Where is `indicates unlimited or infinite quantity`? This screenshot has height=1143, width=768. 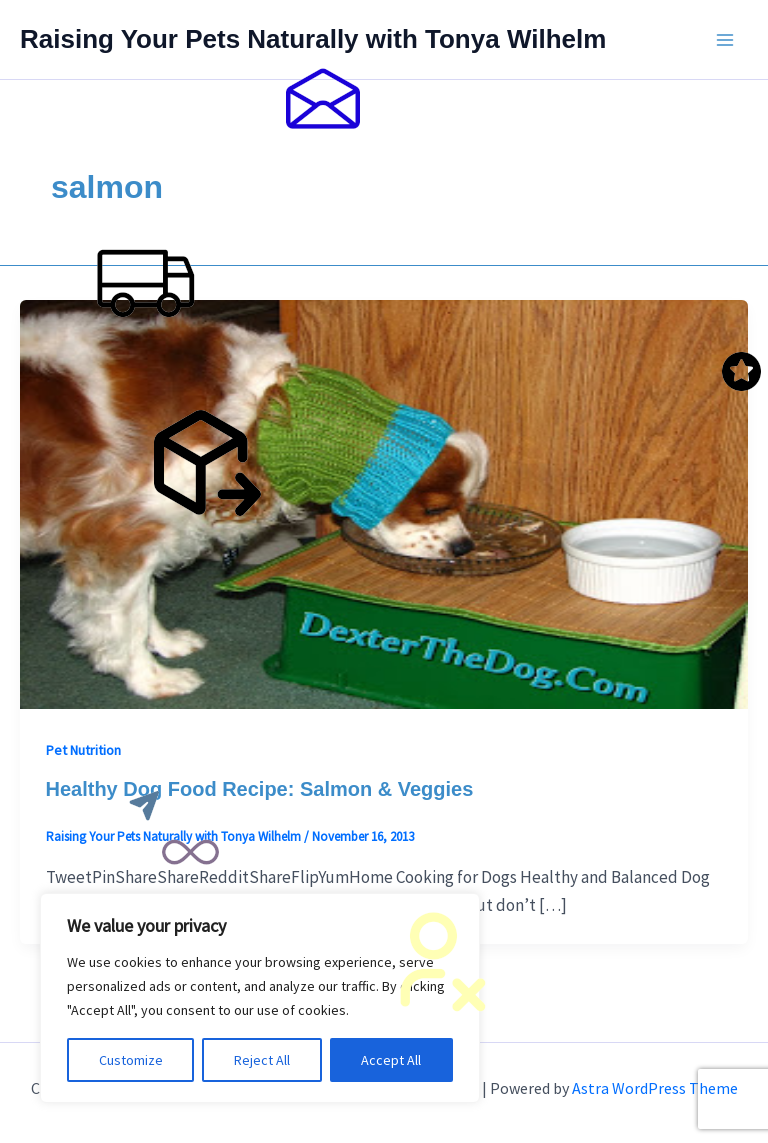 indicates unlimited or infinite quantity is located at coordinates (190, 851).